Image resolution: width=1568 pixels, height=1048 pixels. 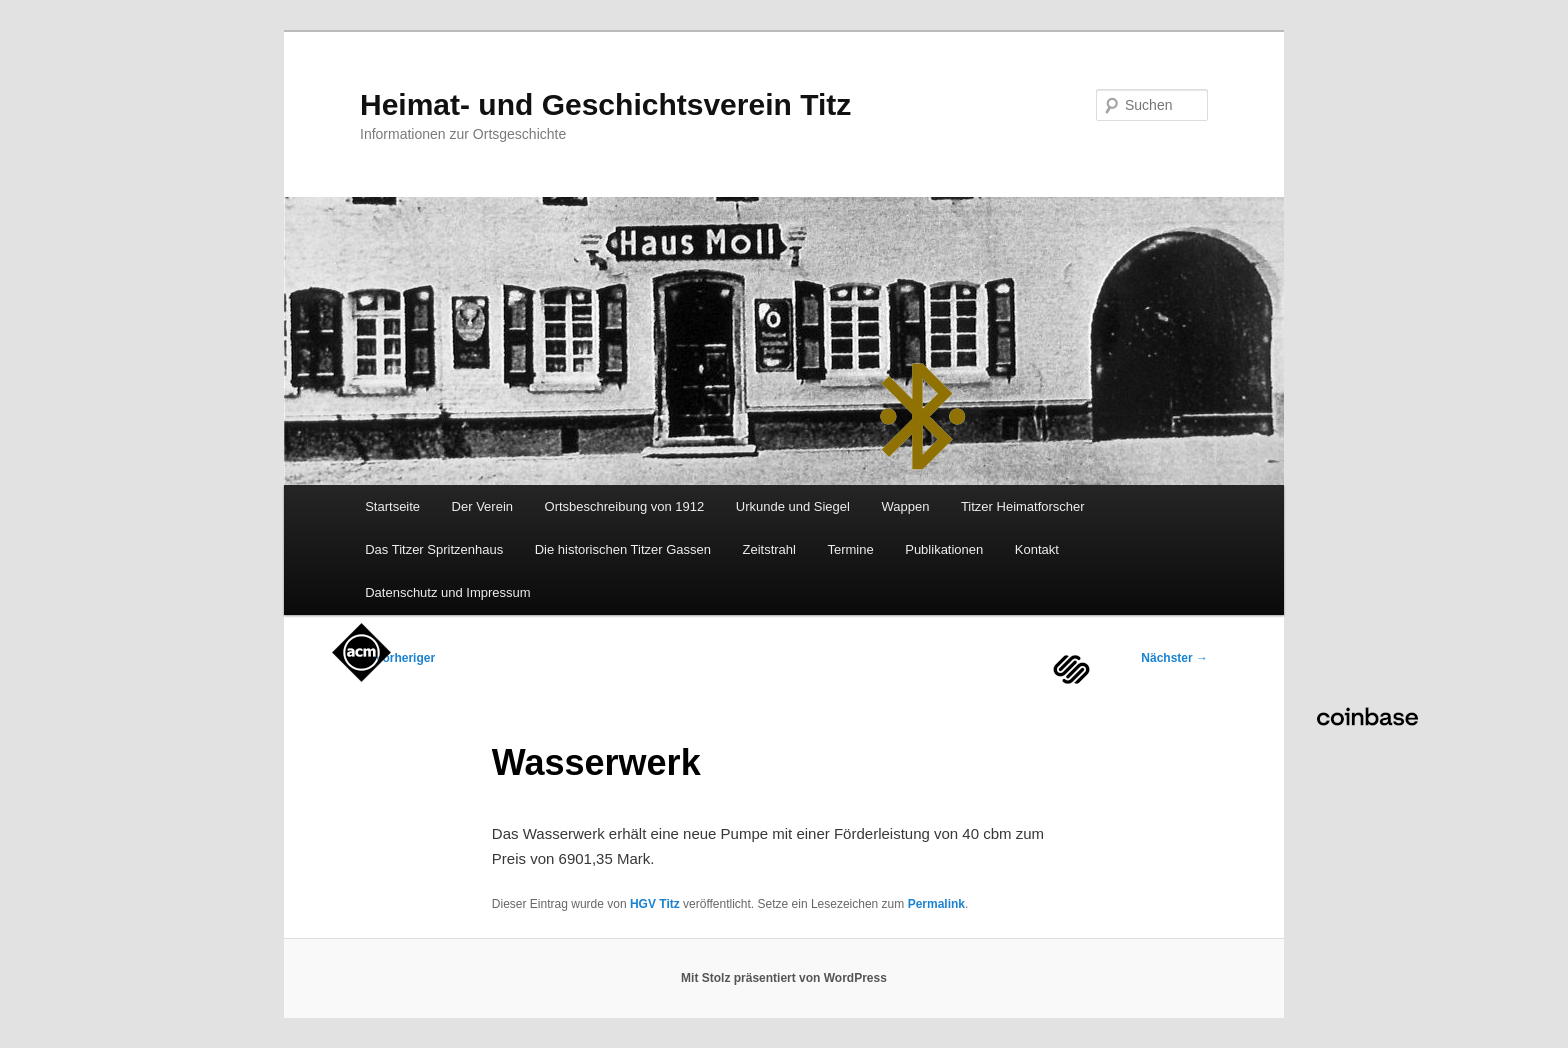 What do you see at coordinates (1071, 669) in the screenshot?
I see `squarespace logo` at bounding box center [1071, 669].